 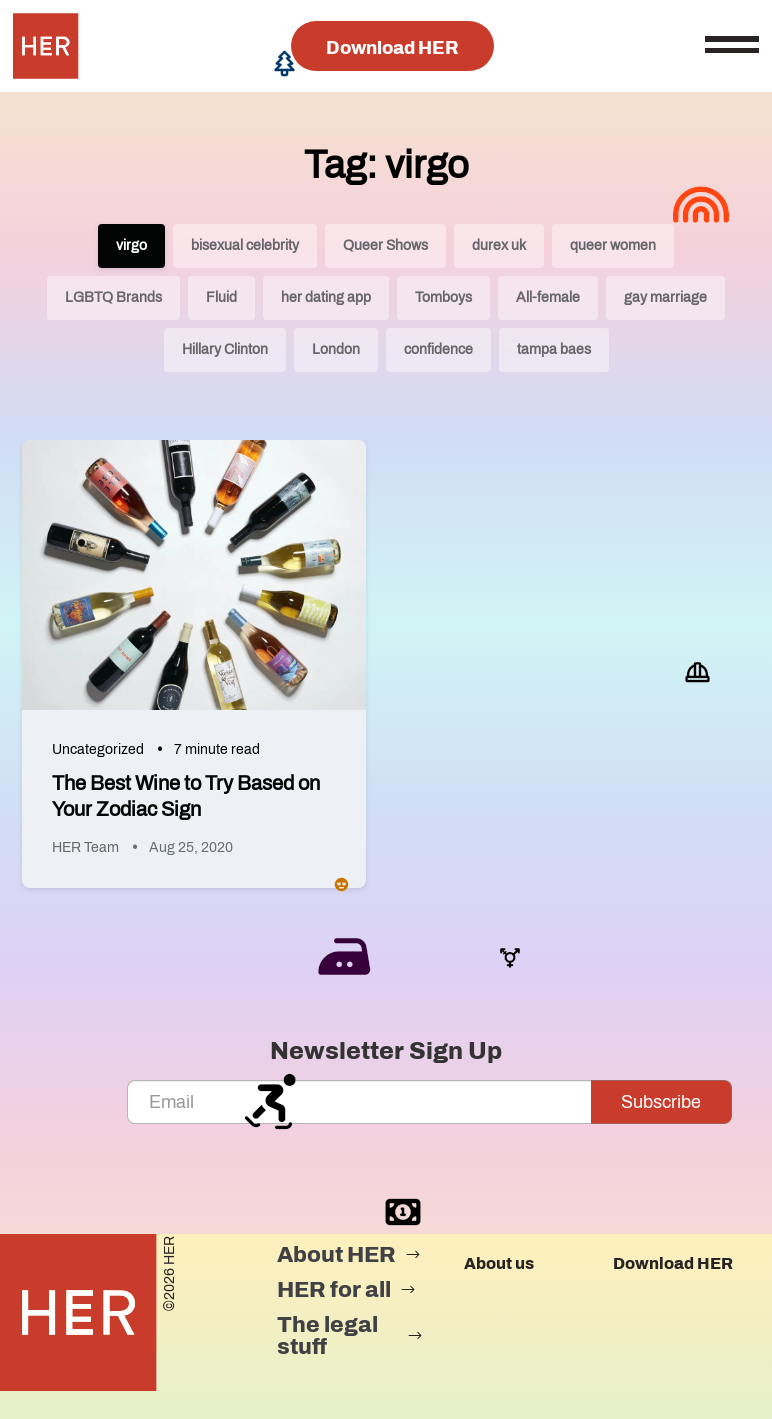 What do you see at coordinates (510, 958) in the screenshot?
I see `indicates transgender identity or gender diversity` at bounding box center [510, 958].